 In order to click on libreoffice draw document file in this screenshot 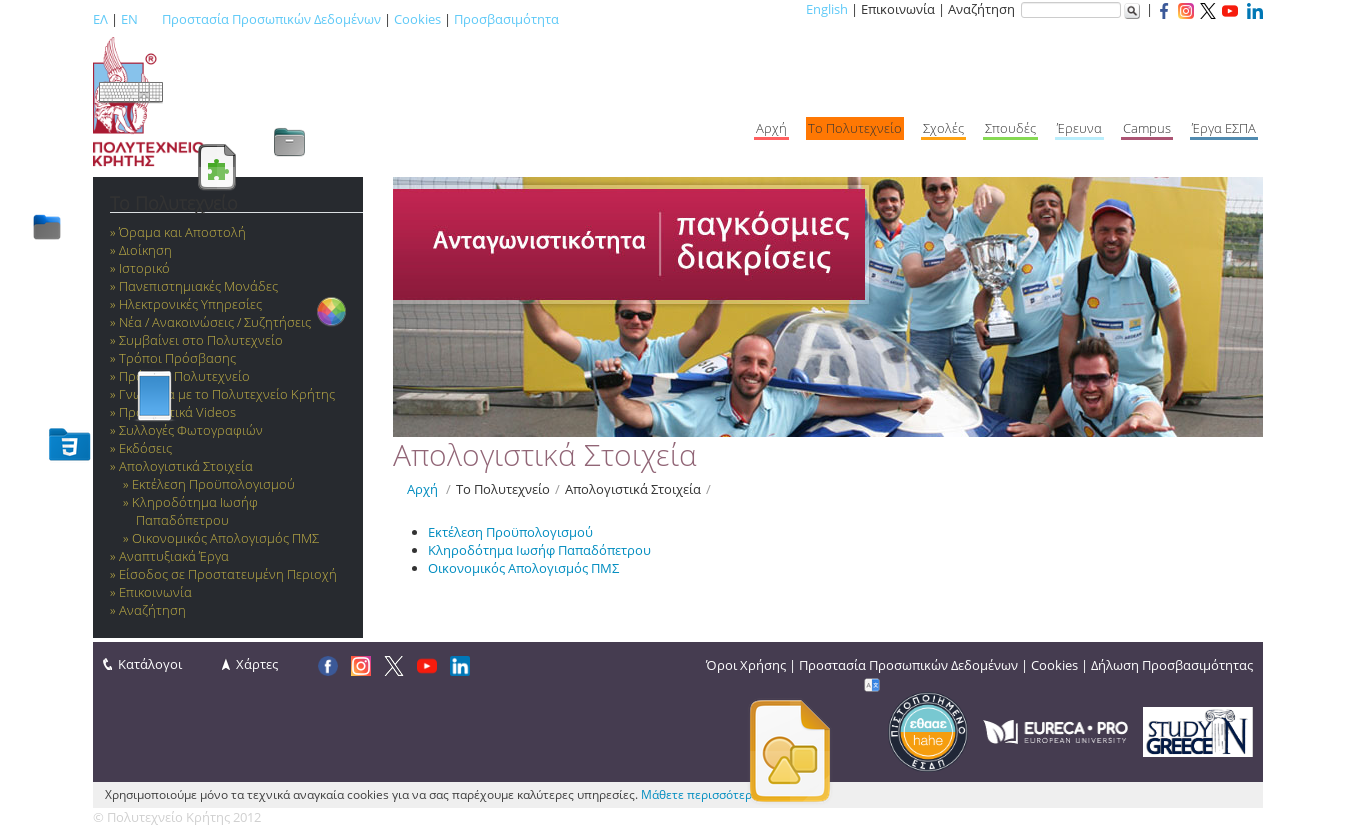, I will do `click(790, 751)`.